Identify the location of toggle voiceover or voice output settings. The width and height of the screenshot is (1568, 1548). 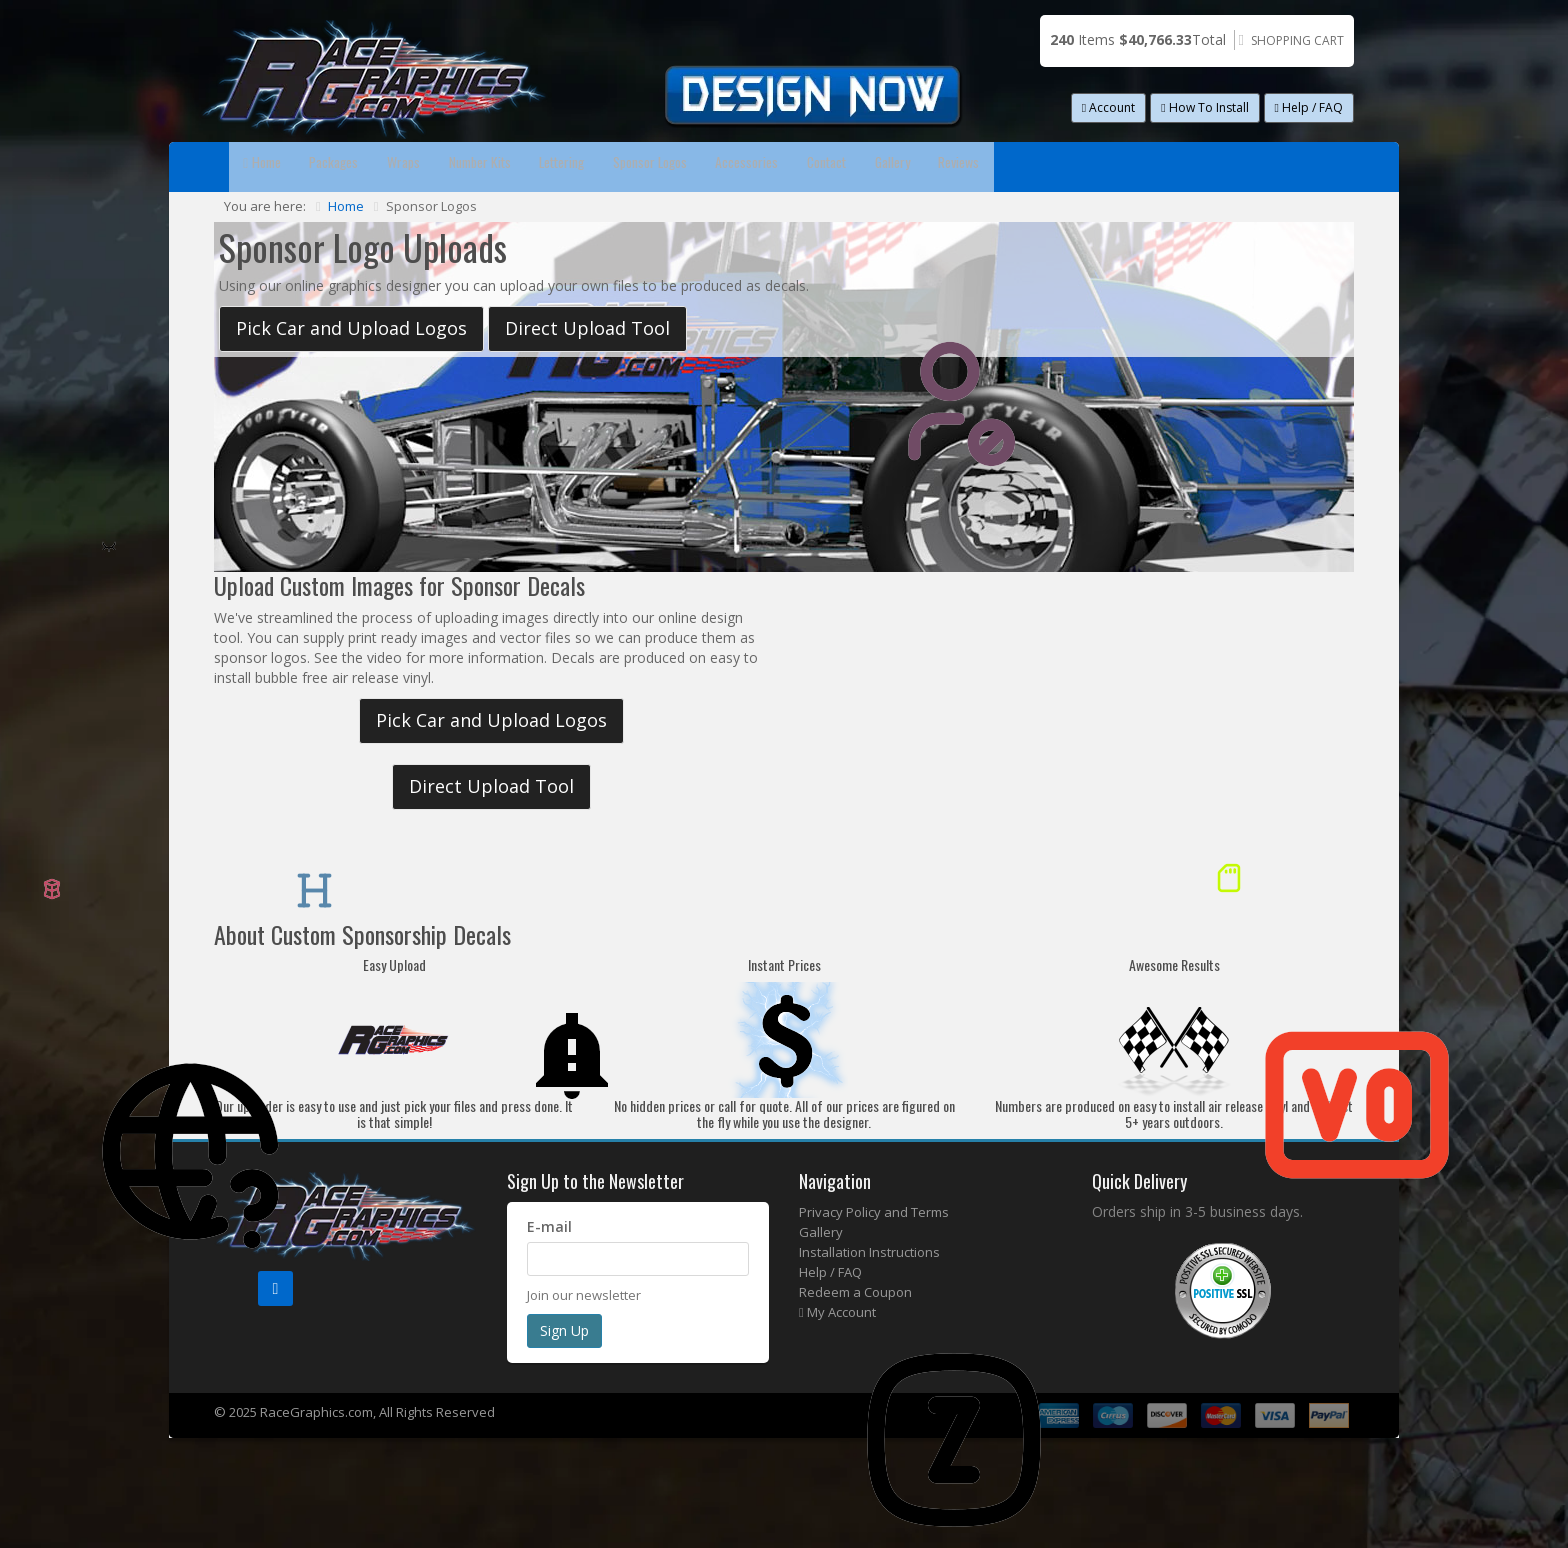
(1357, 1105).